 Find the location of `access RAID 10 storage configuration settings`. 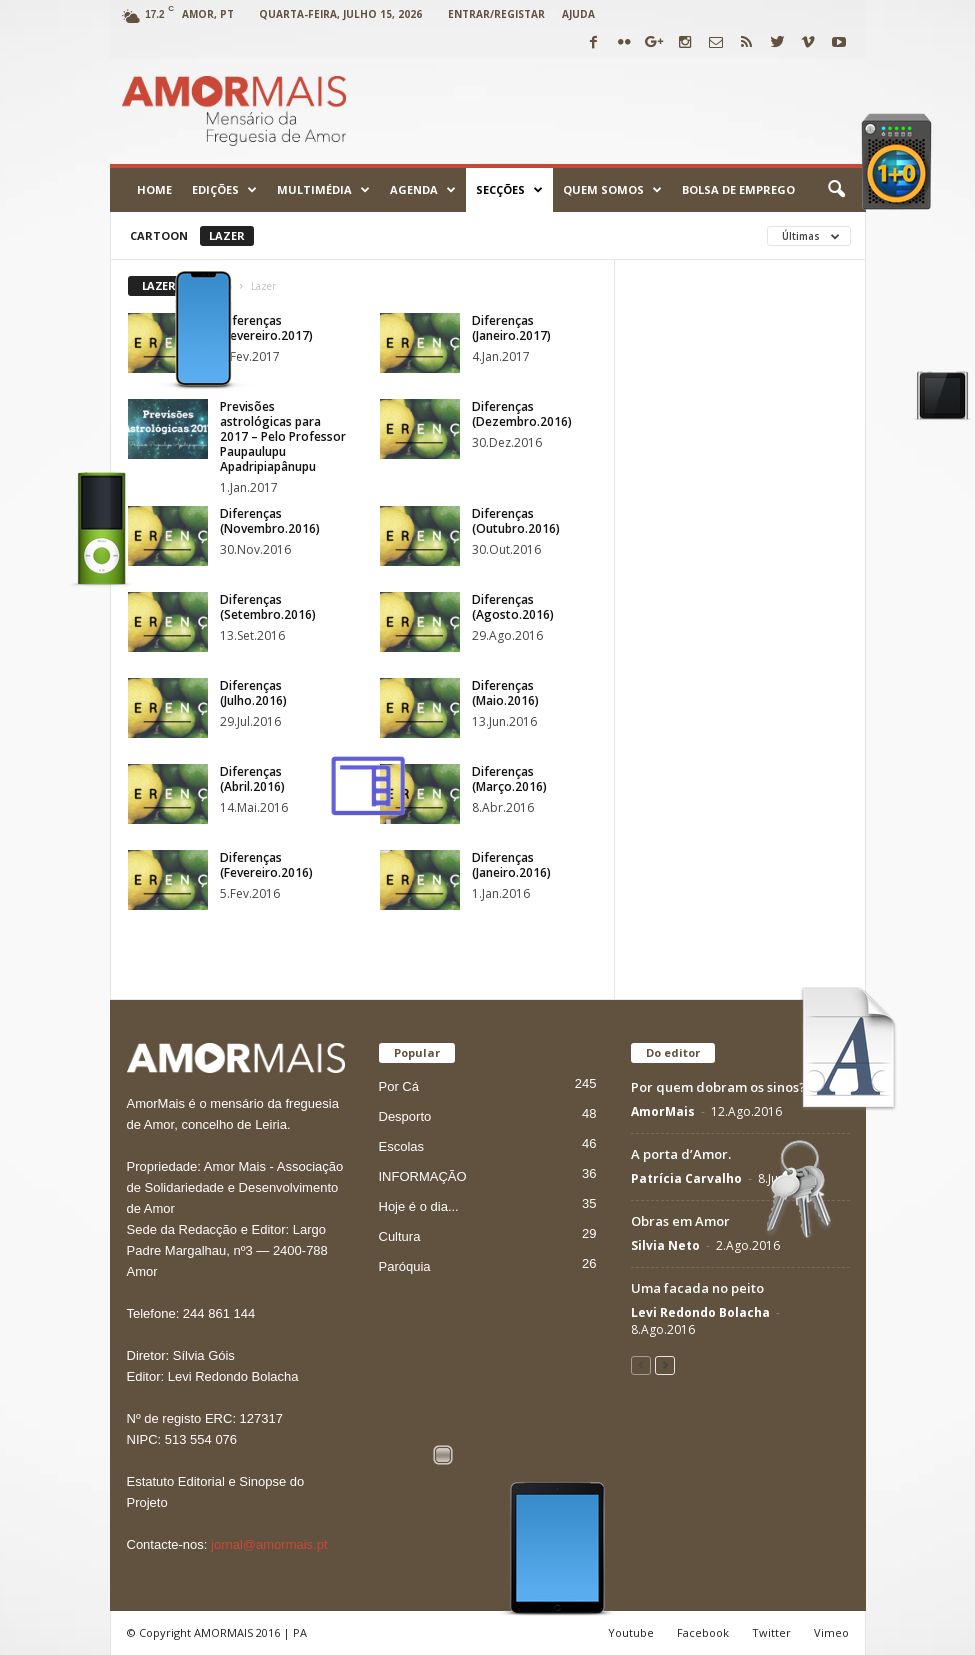

access RAID 10 storage configuration settings is located at coordinates (896, 161).